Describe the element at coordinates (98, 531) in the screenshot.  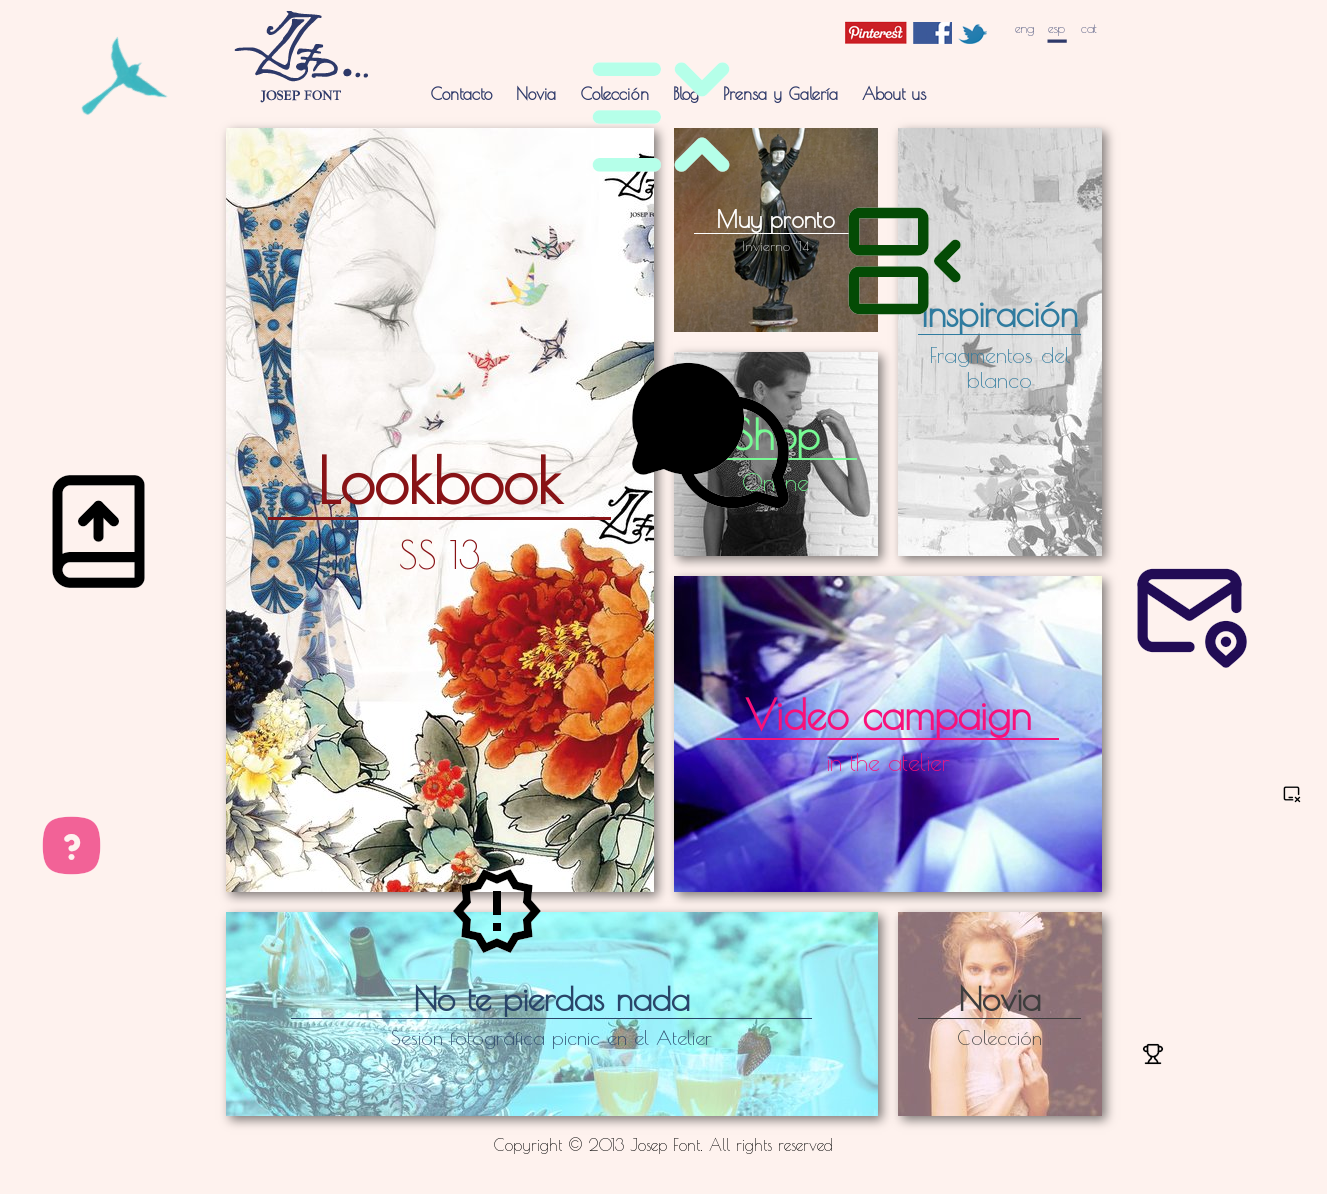
I see `upload a book or document` at that location.